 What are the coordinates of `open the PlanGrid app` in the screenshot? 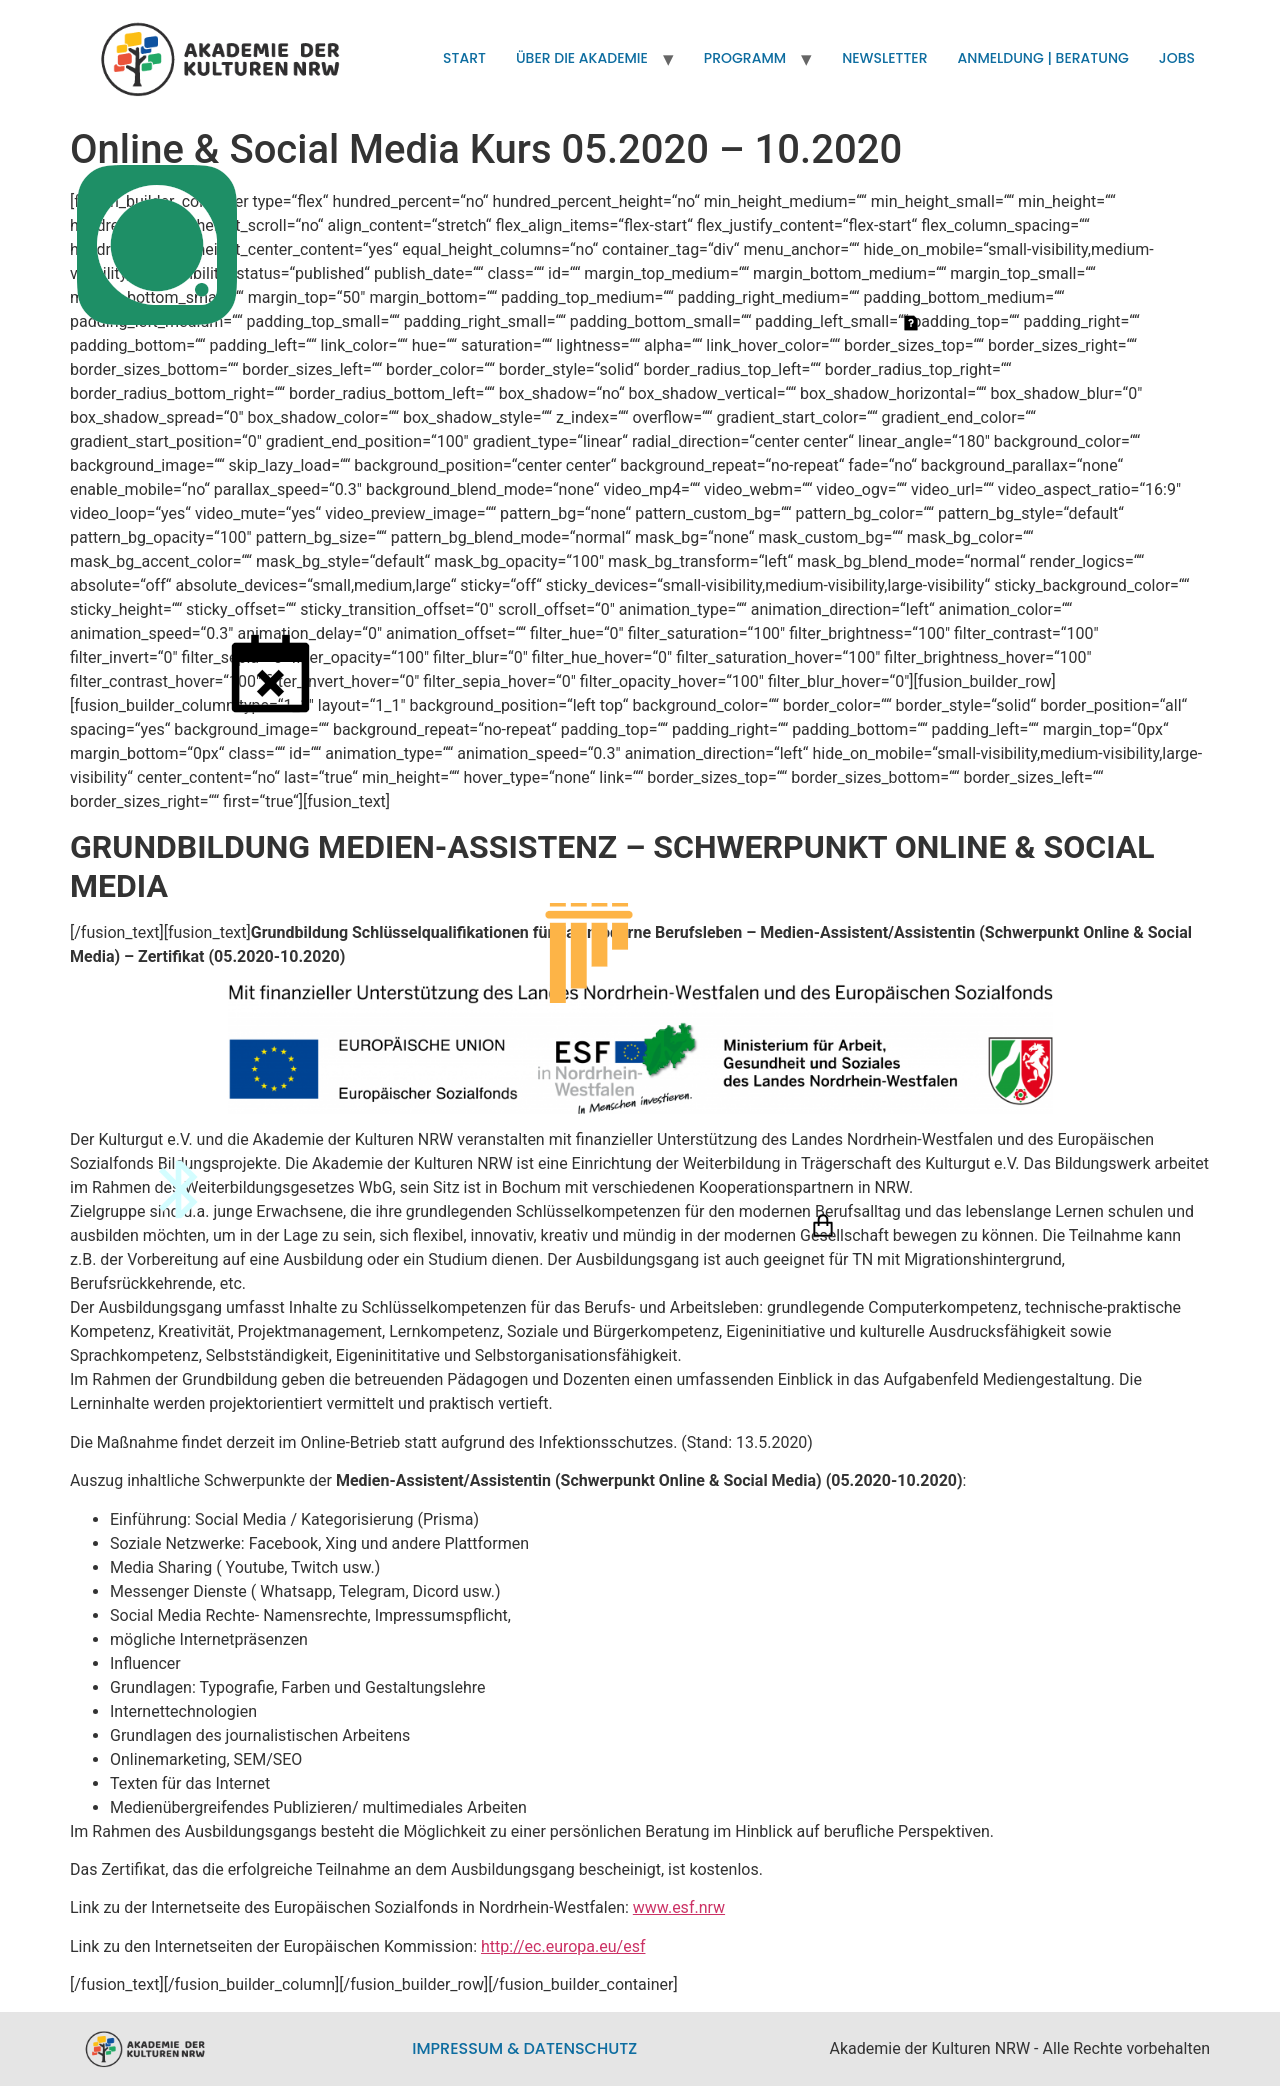 It's located at (157, 245).